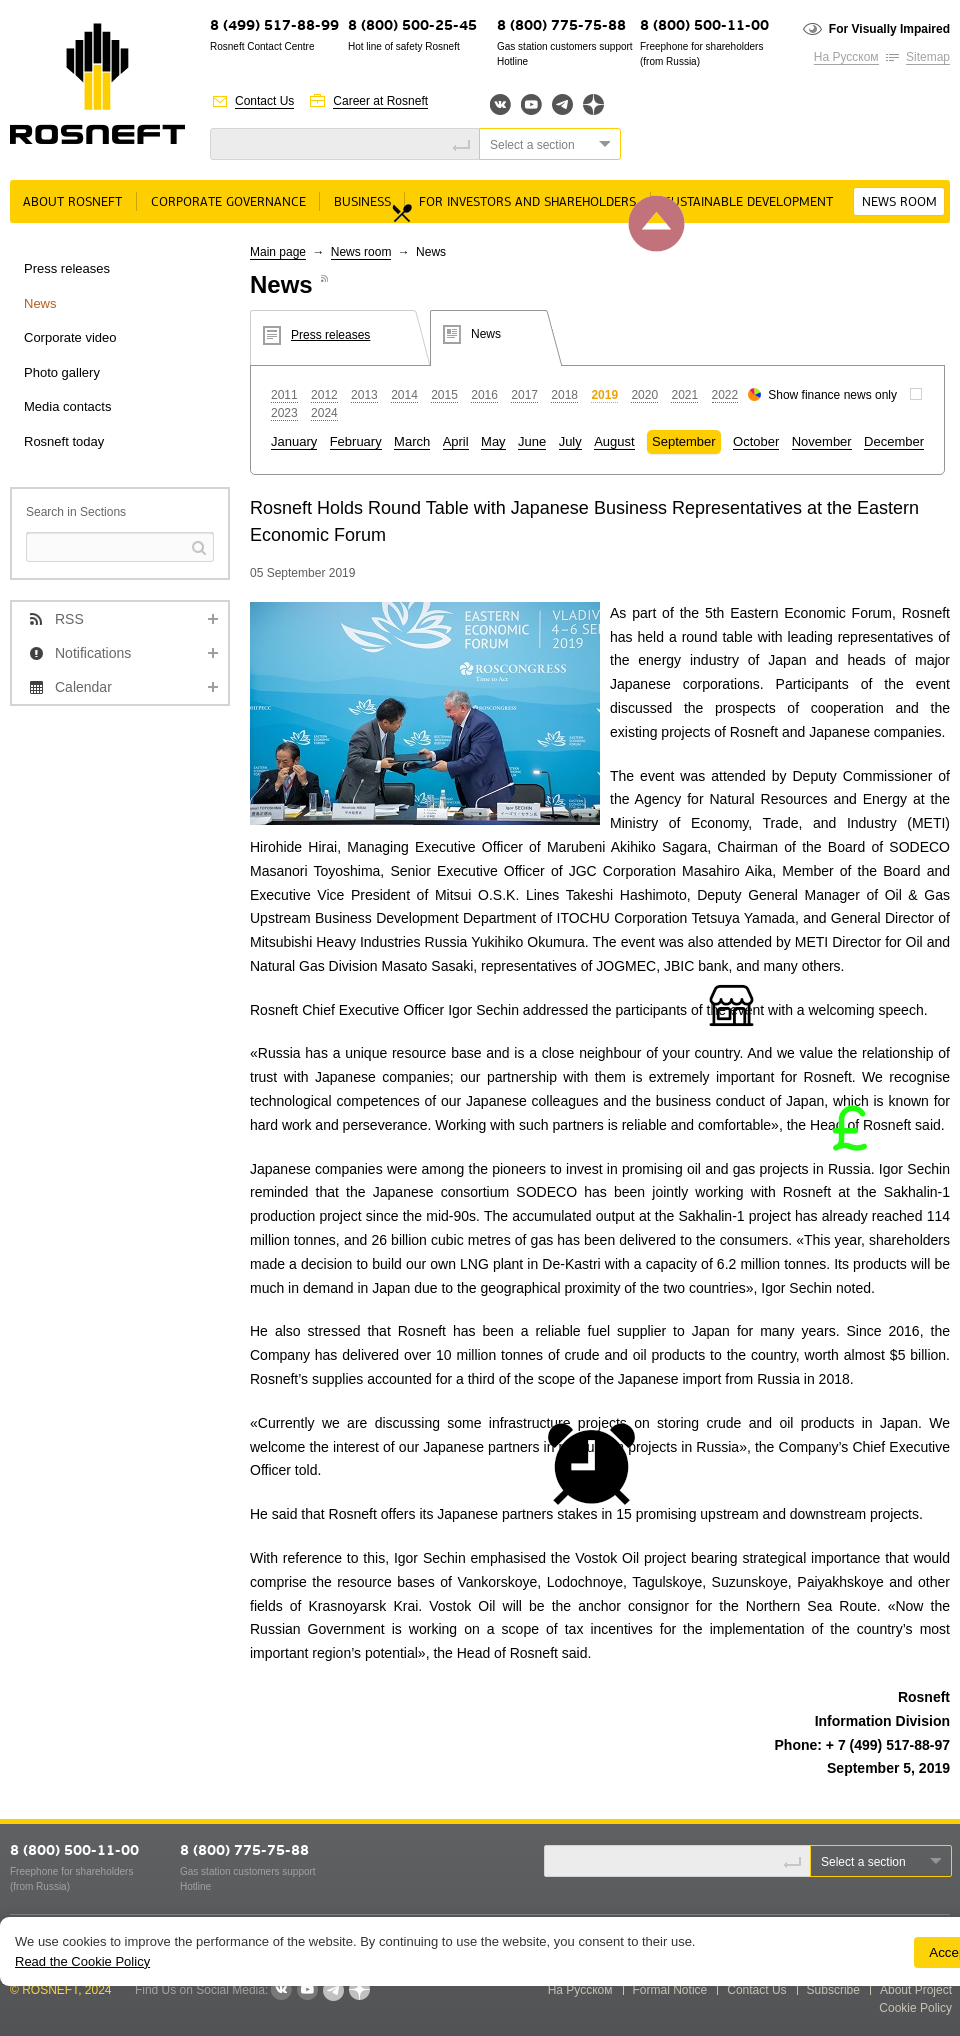 The width and height of the screenshot is (960, 2036). What do you see at coordinates (656, 223) in the screenshot?
I see `collapse an expanded section` at bounding box center [656, 223].